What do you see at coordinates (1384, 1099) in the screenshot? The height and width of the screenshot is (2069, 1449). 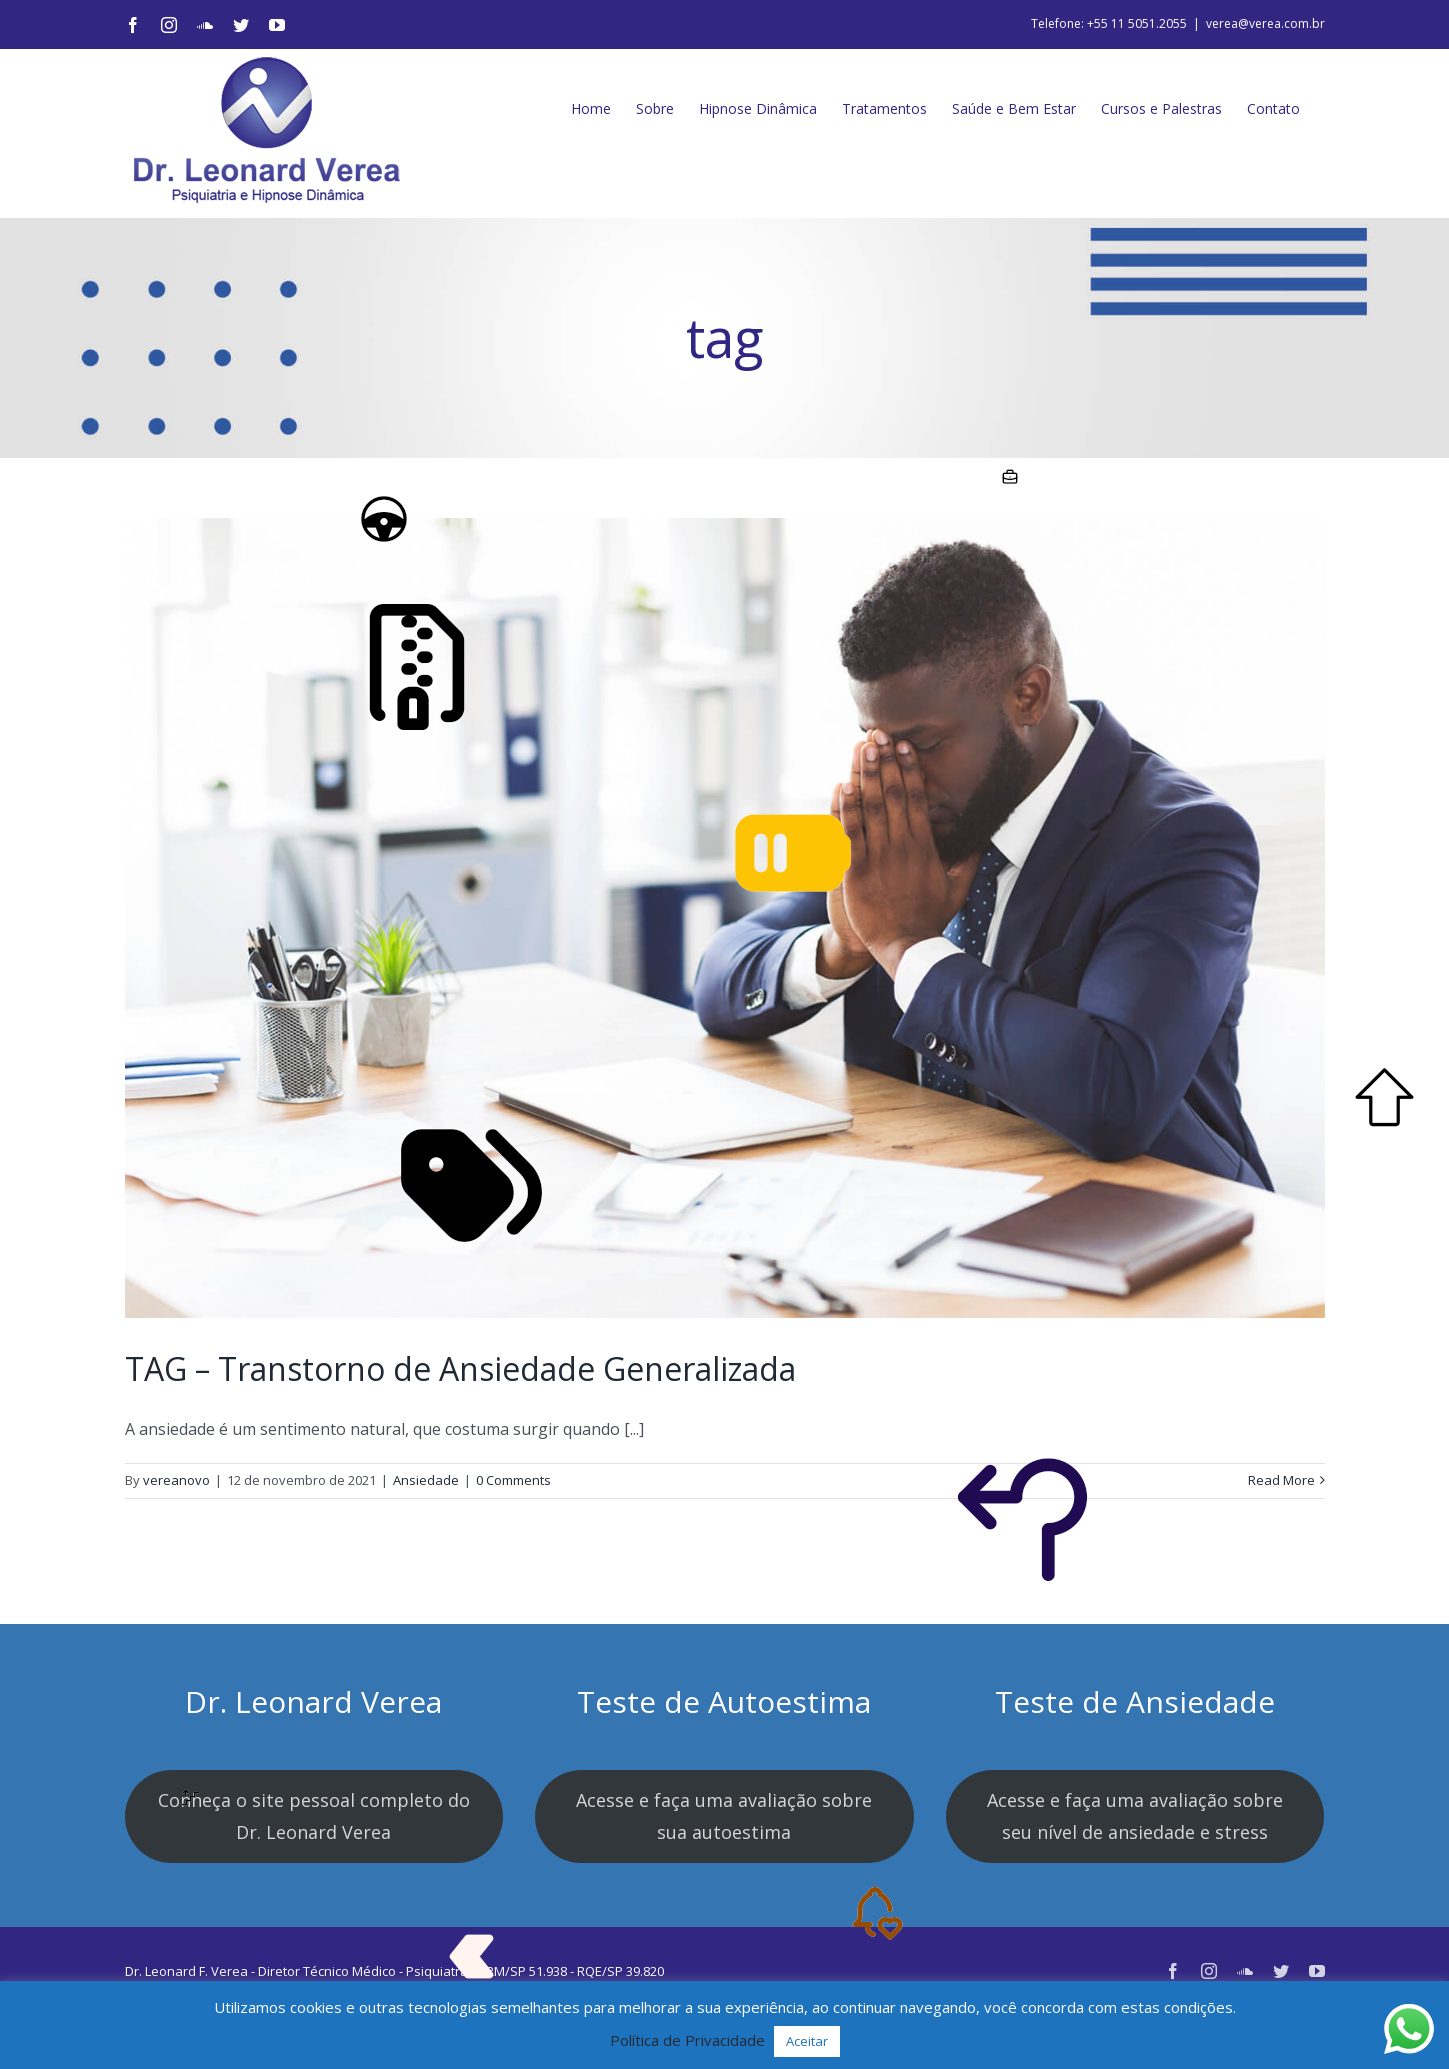 I see `upvote or like content` at bounding box center [1384, 1099].